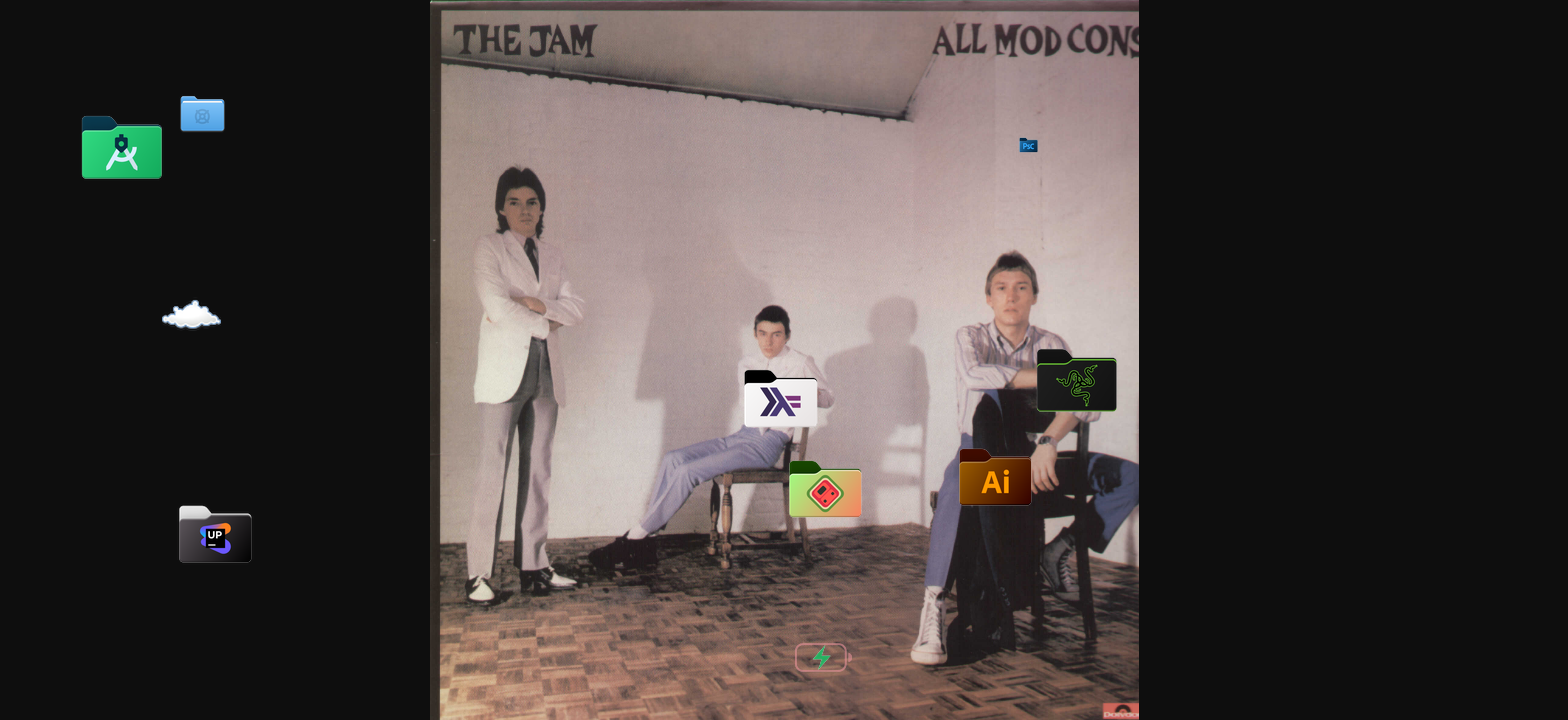  I want to click on open folder containing adobe illustrator files, so click(995, 479).